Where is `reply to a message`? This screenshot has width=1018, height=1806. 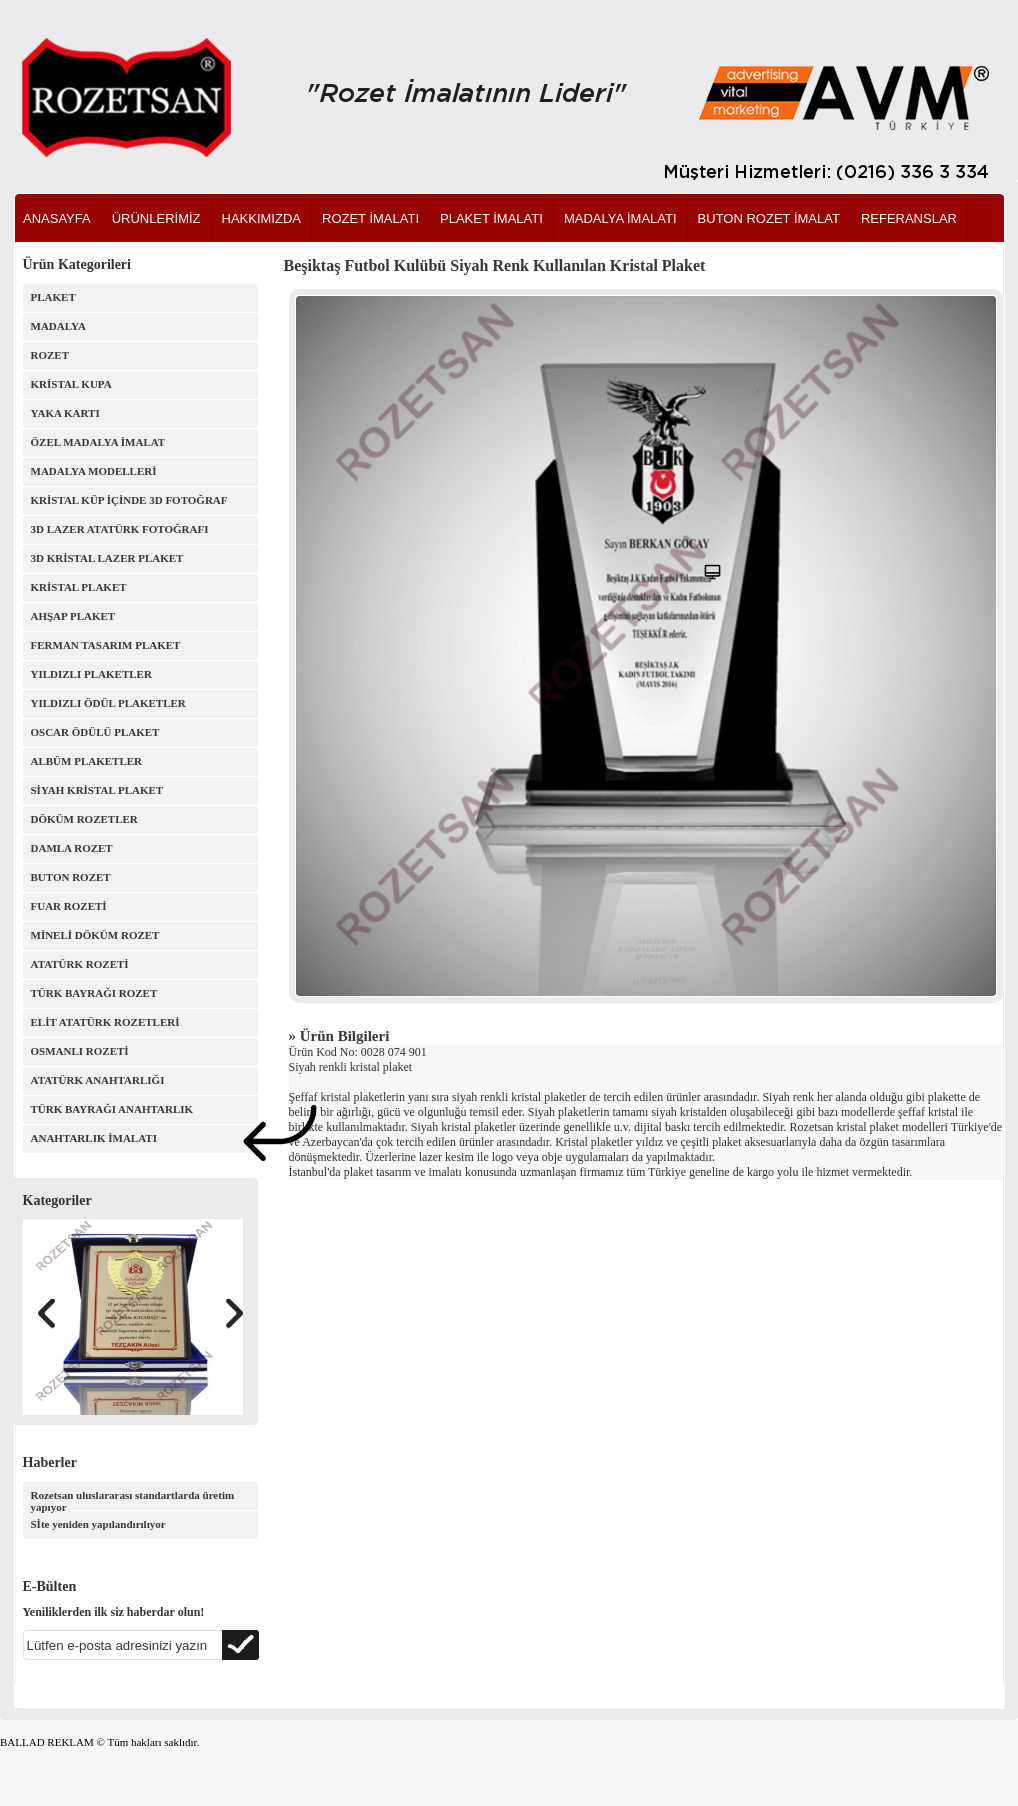
reply to a message is located at coordinates (280, 1133).